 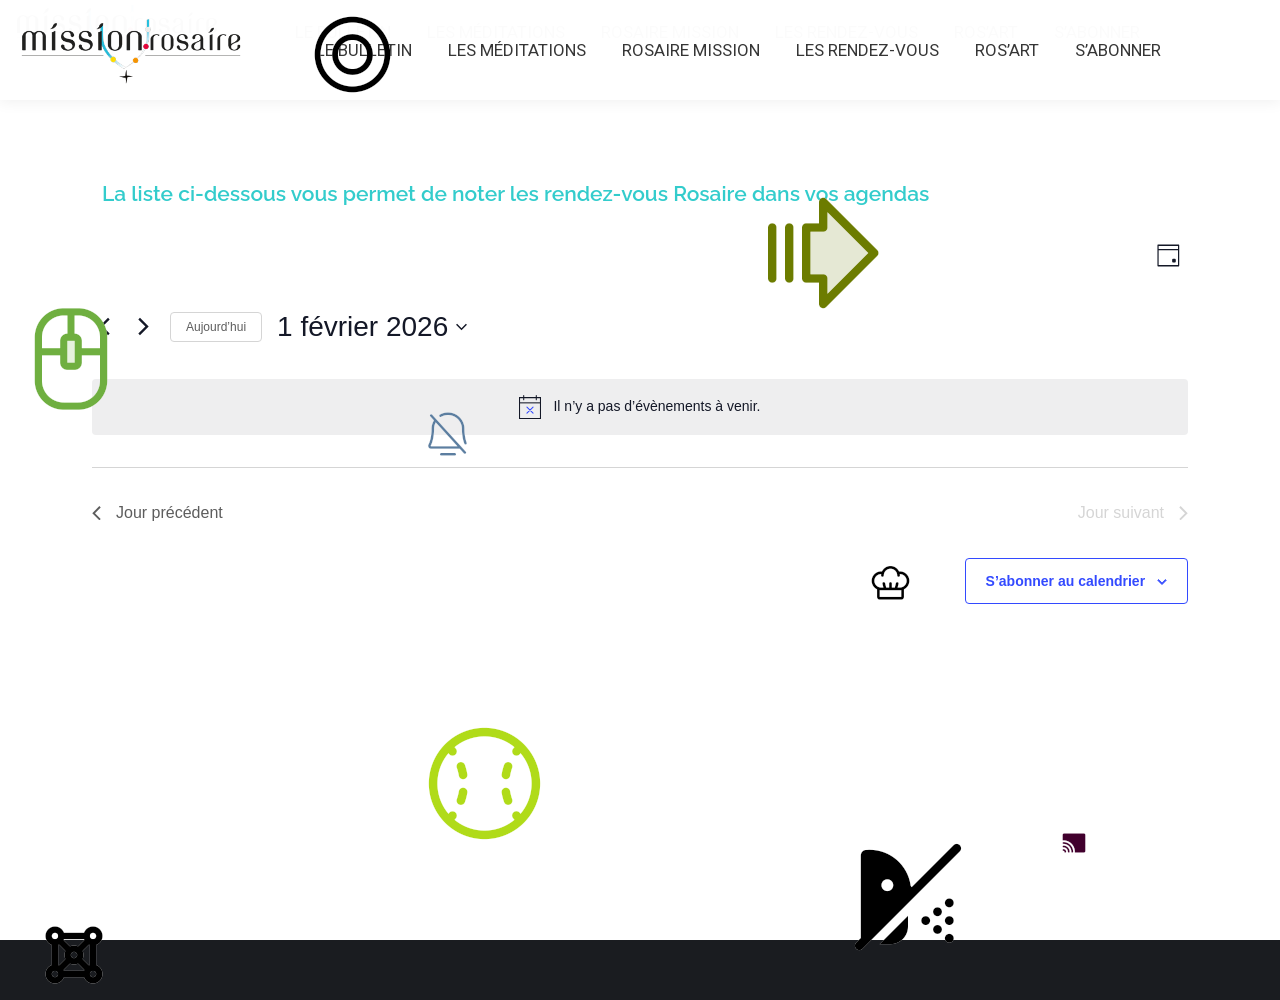 What do you see at coordinates (448, 434) in the screenshot?
I see `mute notifications` at bounding box center [448, 434].